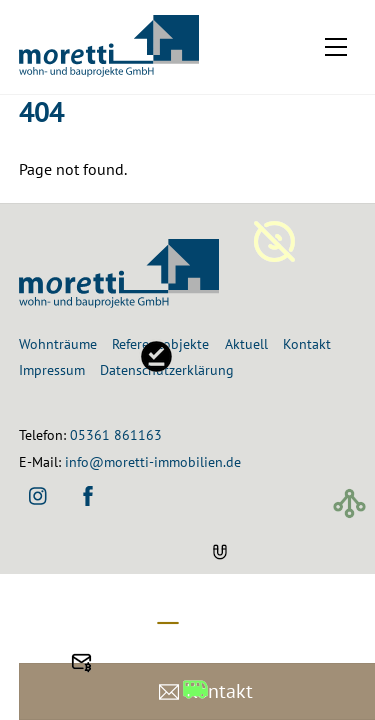  I want to click on disable copyleft licensing, so click(274, 241).